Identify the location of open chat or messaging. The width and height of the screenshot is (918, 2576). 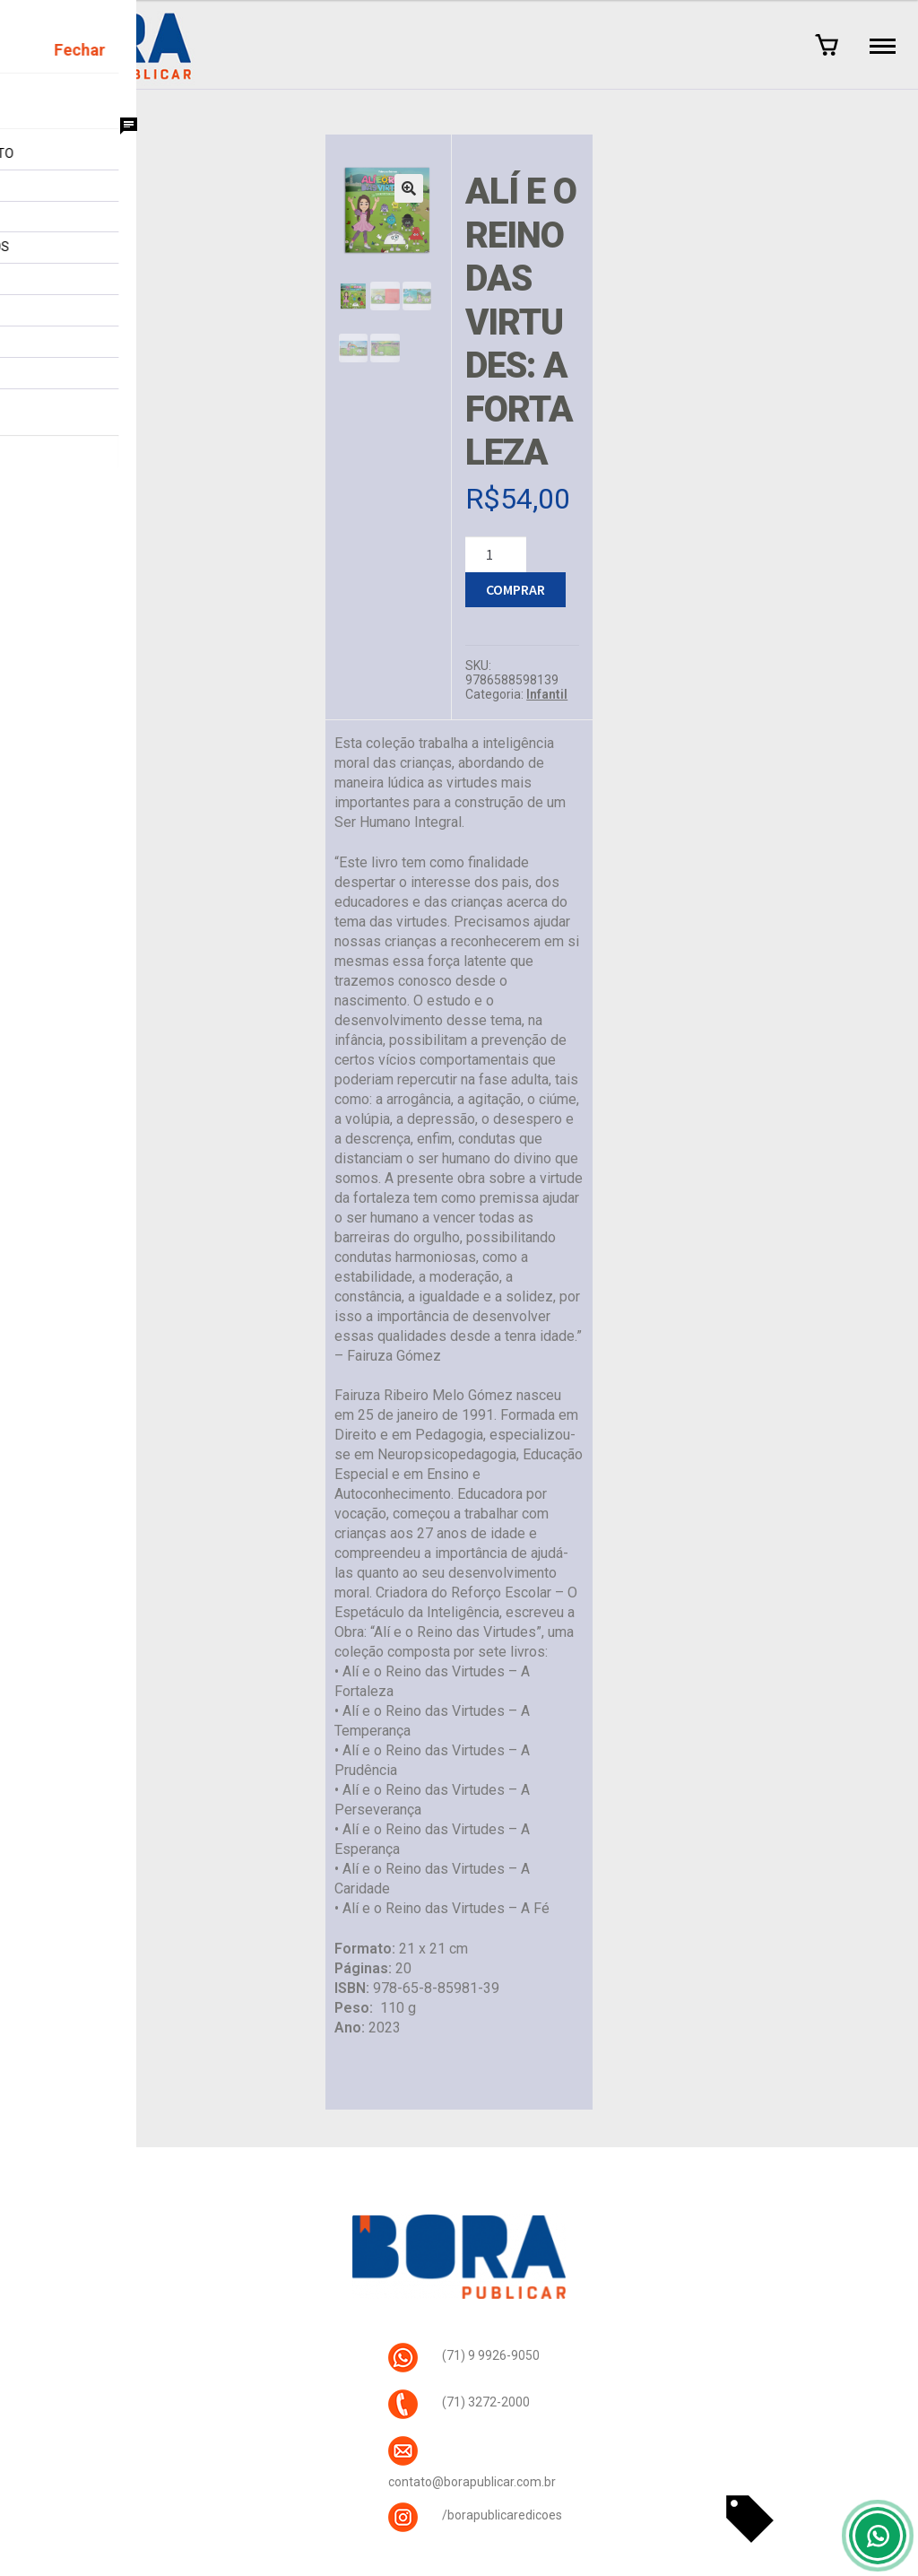
(128, 126).